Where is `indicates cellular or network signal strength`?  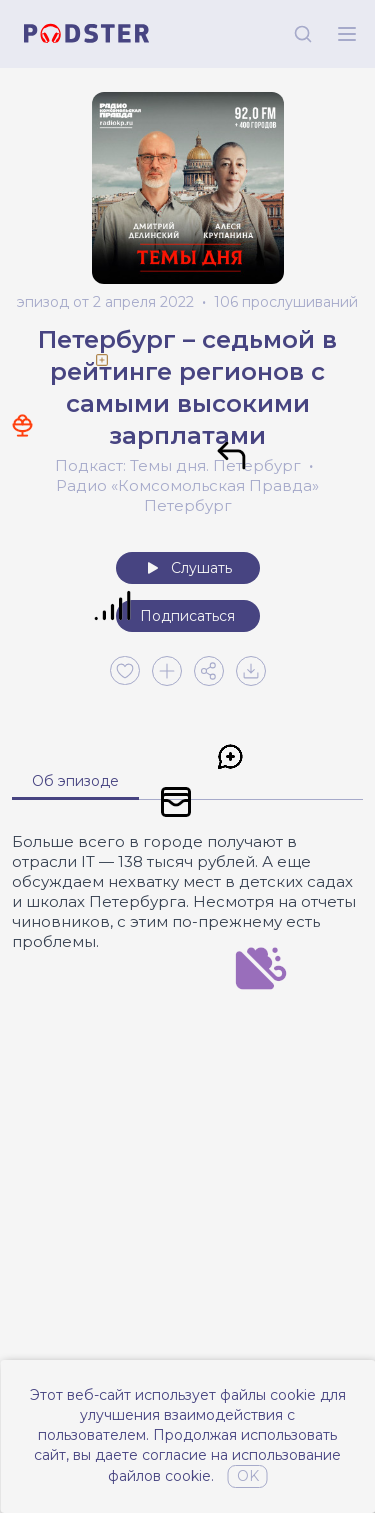
indicates cellular or network signal strength is located at coordinates (112, 605).